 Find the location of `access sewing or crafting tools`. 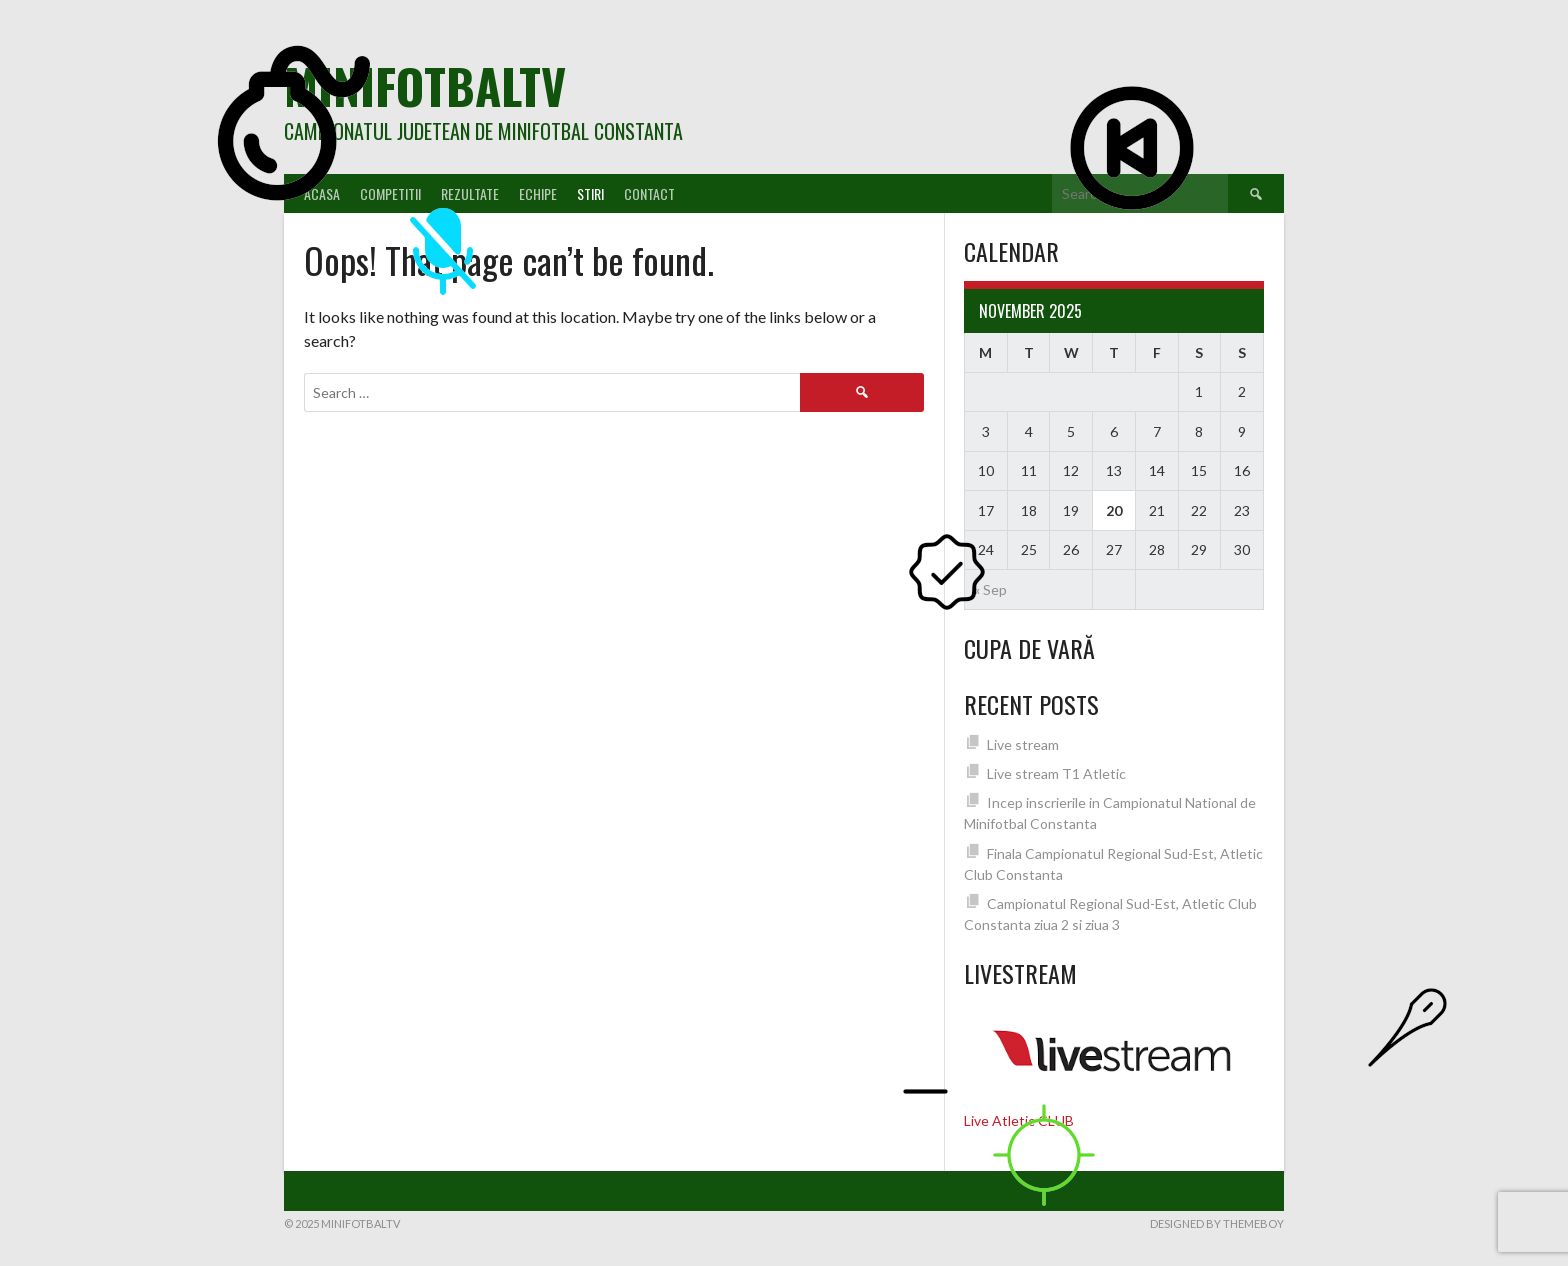

access sewing or crafting tools is located at coordinates (1407, 1027).